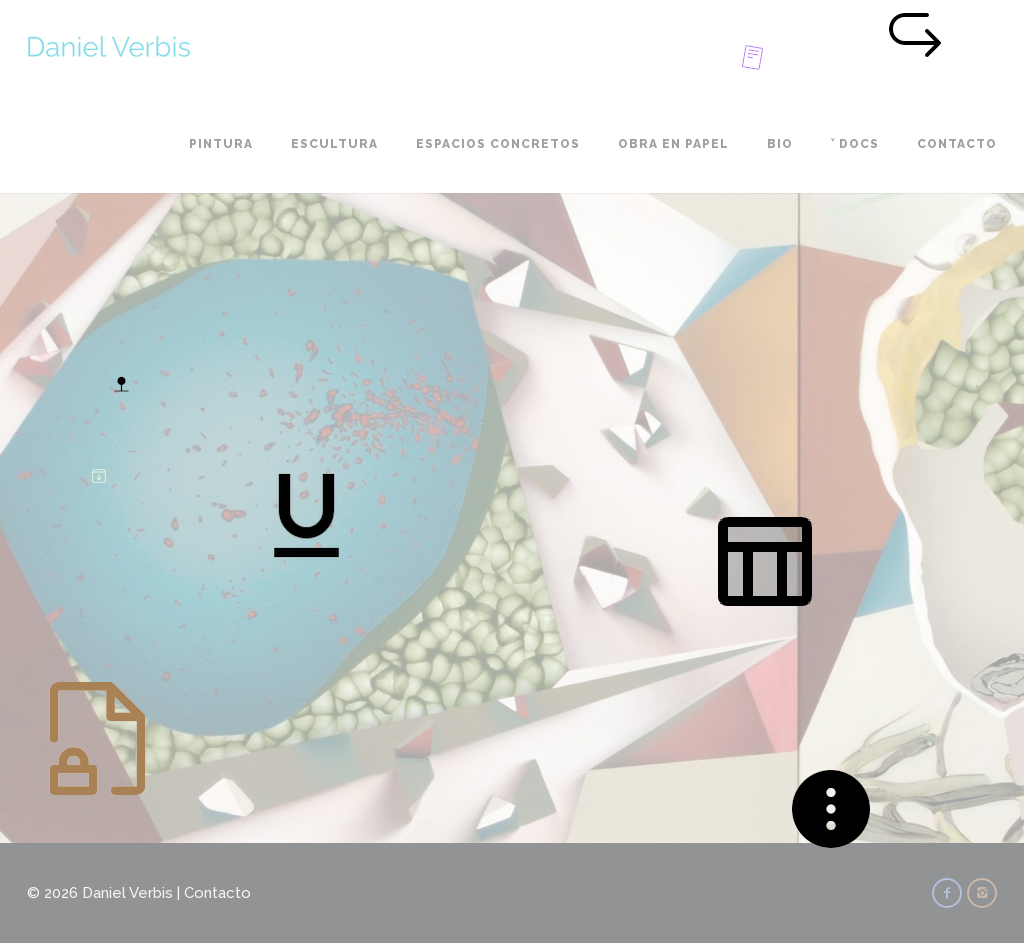 The width and height of the screenshot is (1024, 943). What do you see at coordinates (121, 384) in the screenshot?
I see `mark a location on the map` at bounding box center [121, 384].